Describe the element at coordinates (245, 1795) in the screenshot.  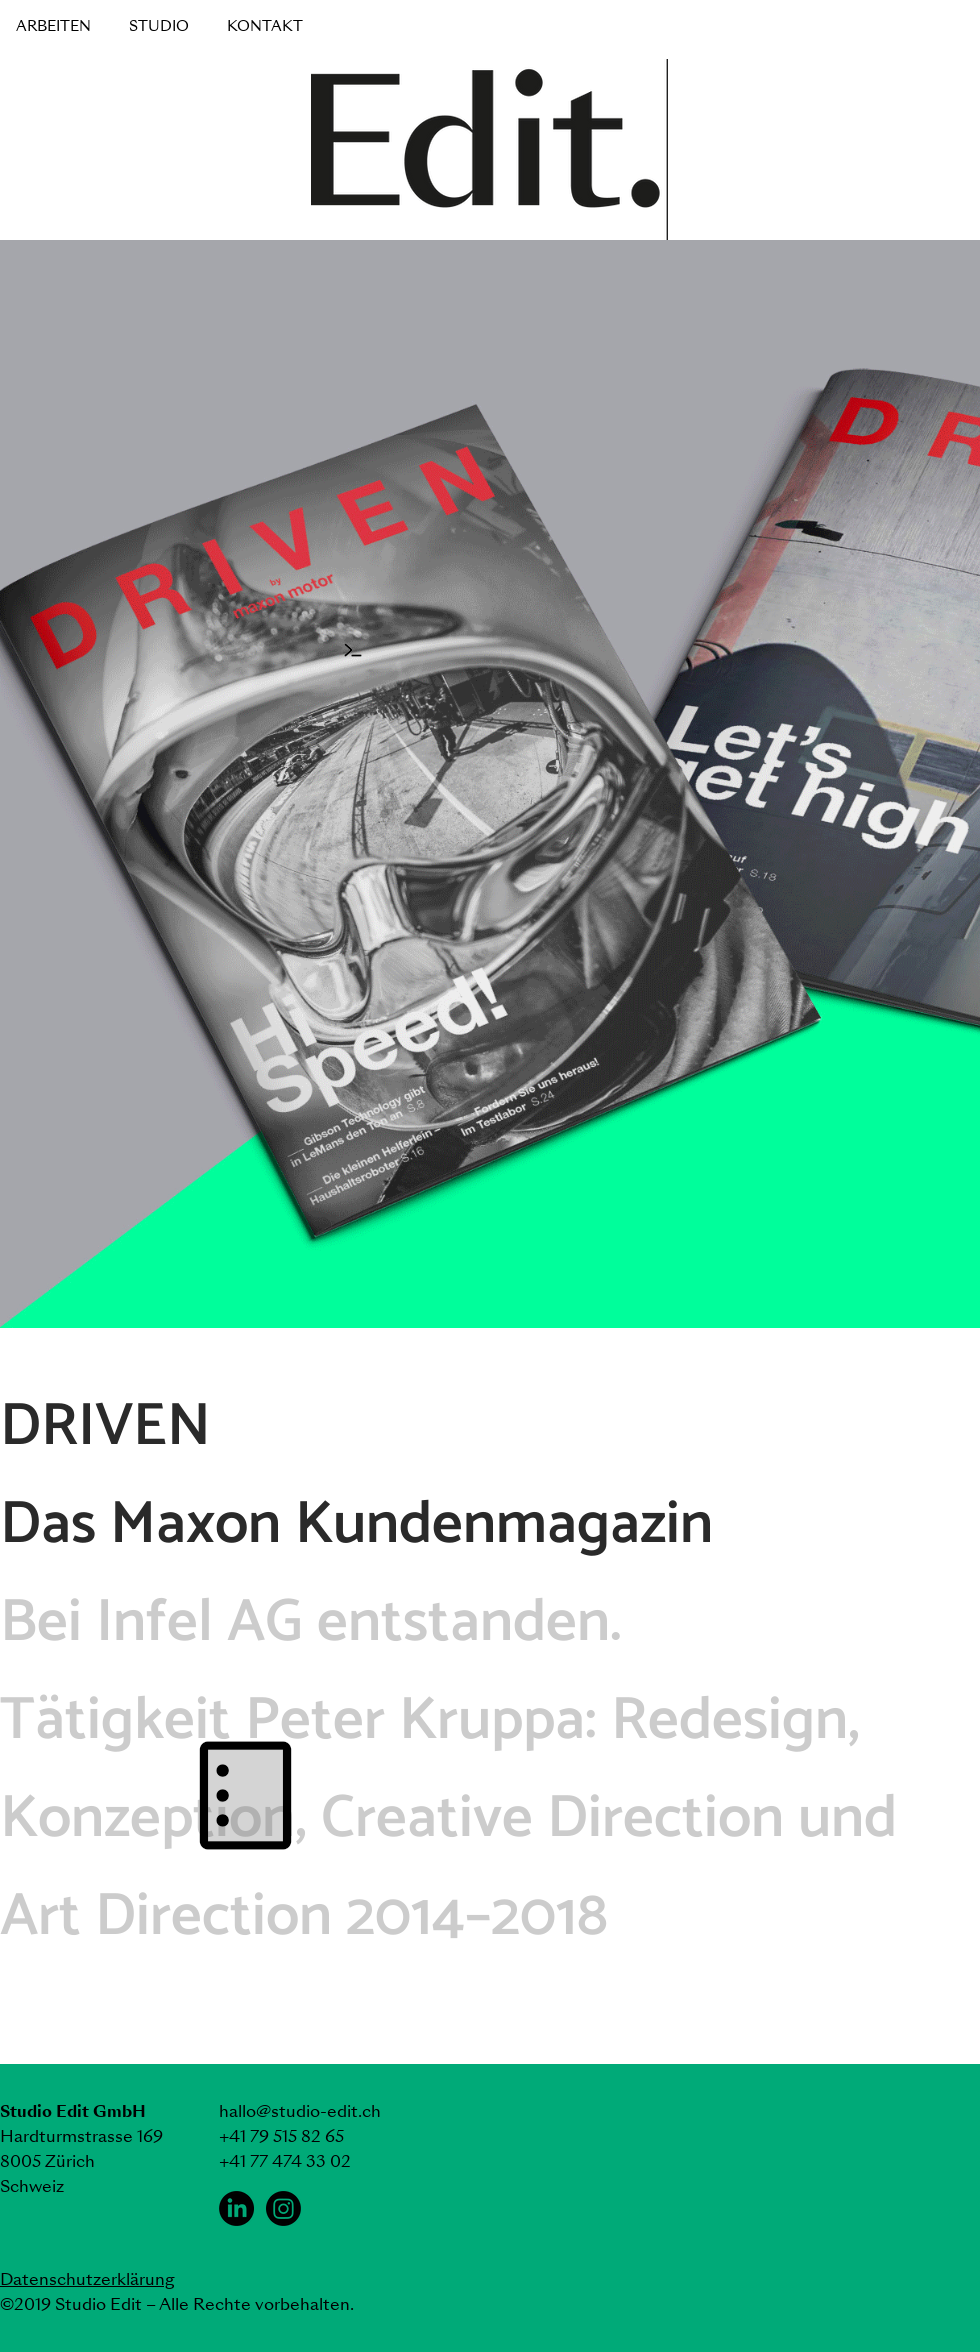
I see `view or manage screenplay files` at that location.